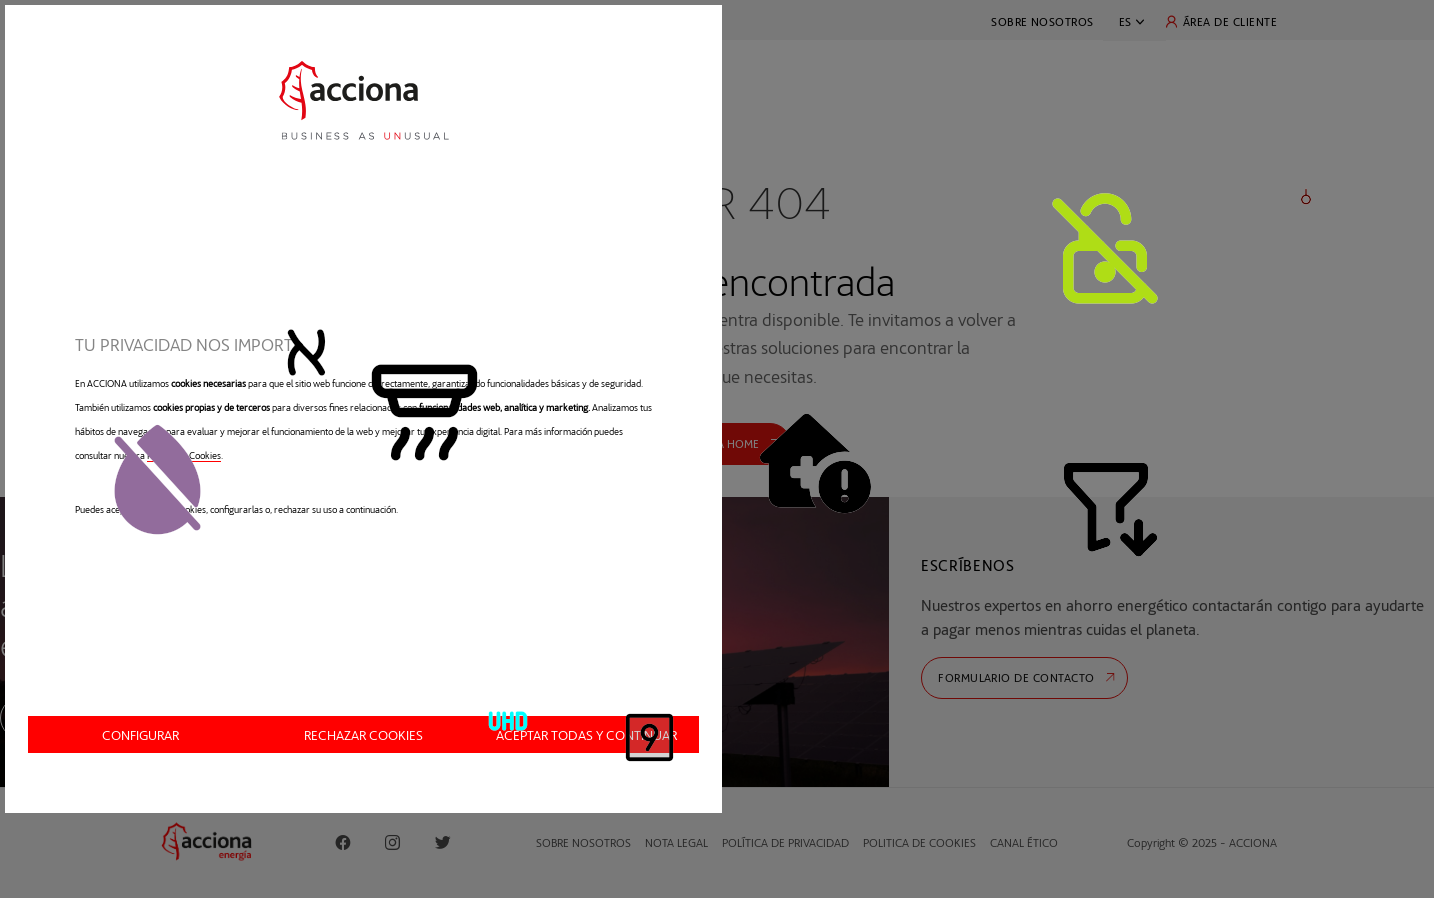 Image resolution: width=1434 pixels, height=898 pixels. I want to click on smoke detector alert or notification, so click(424, 412).